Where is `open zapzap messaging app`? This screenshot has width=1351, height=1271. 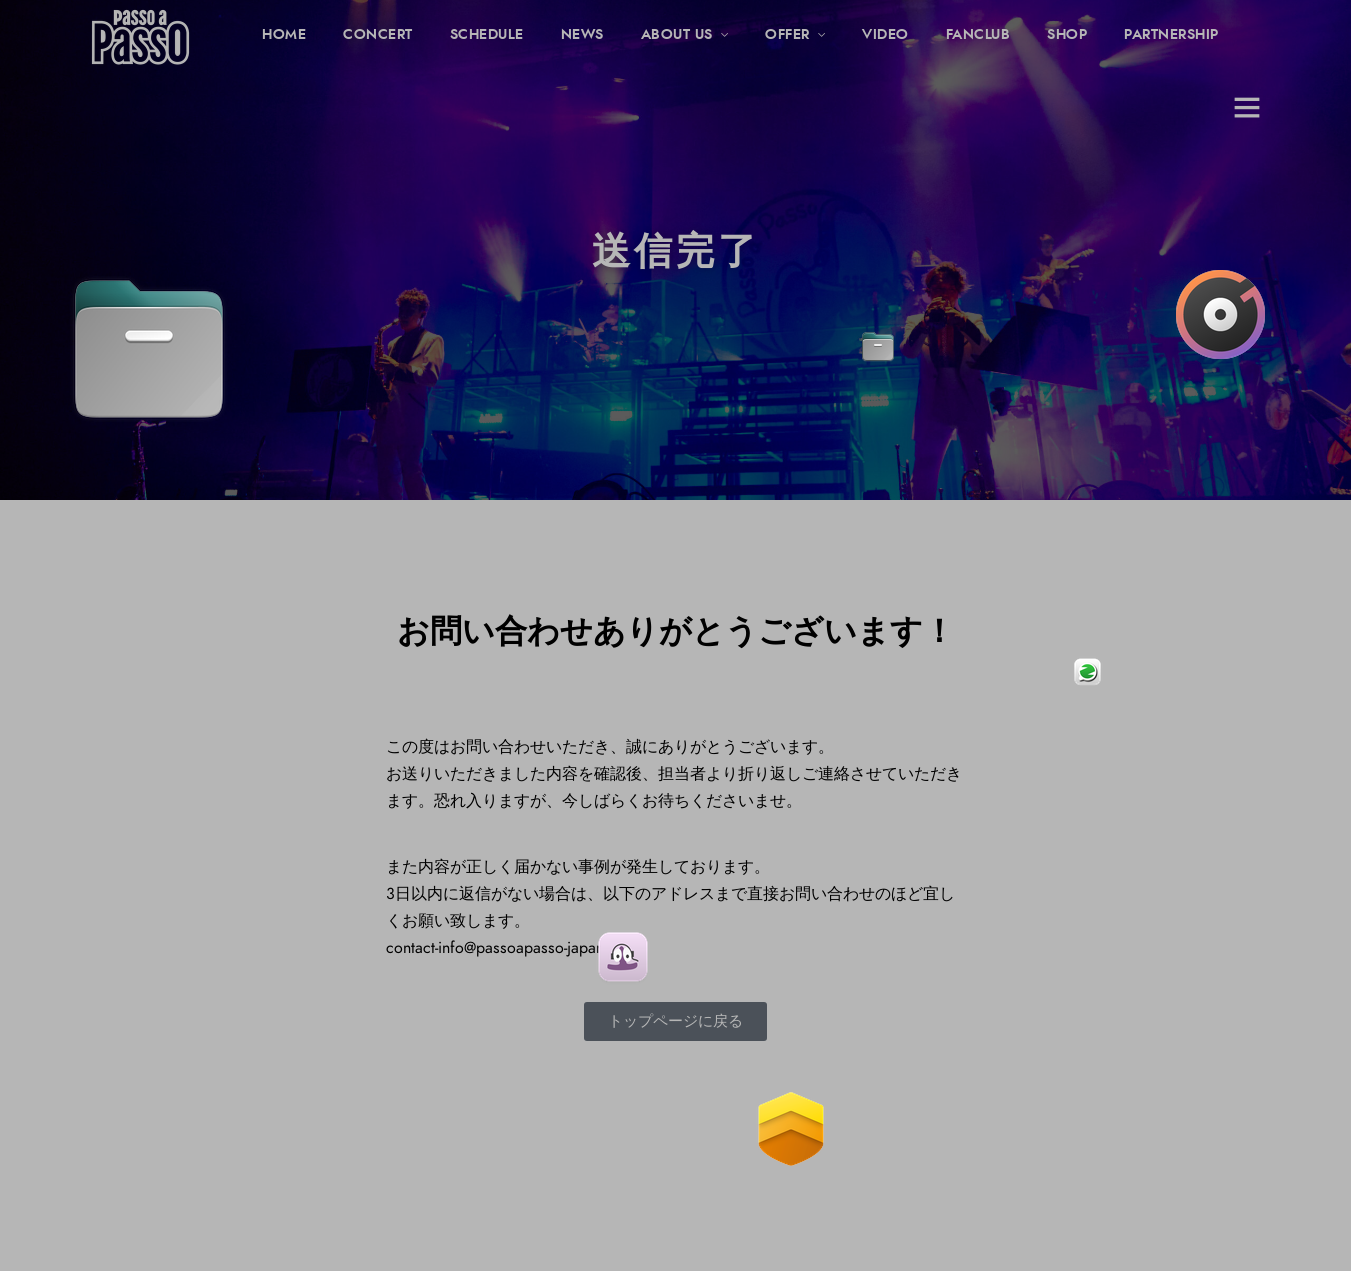 open zapzap messaging app is located at coordinates (1089, 671).